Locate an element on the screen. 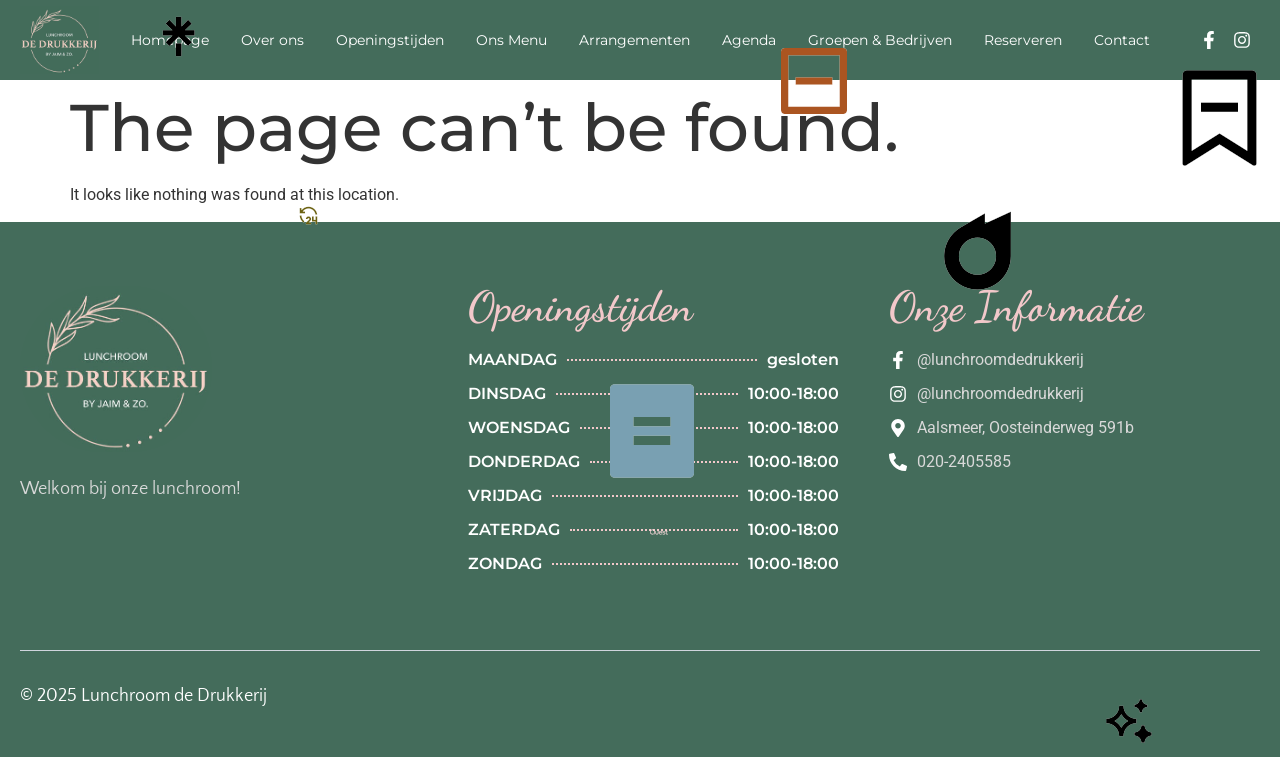 The height and width of the screenshot is (757, 1280). indicates AI-generated or enhanced content is located at coordinates (1130, 721).